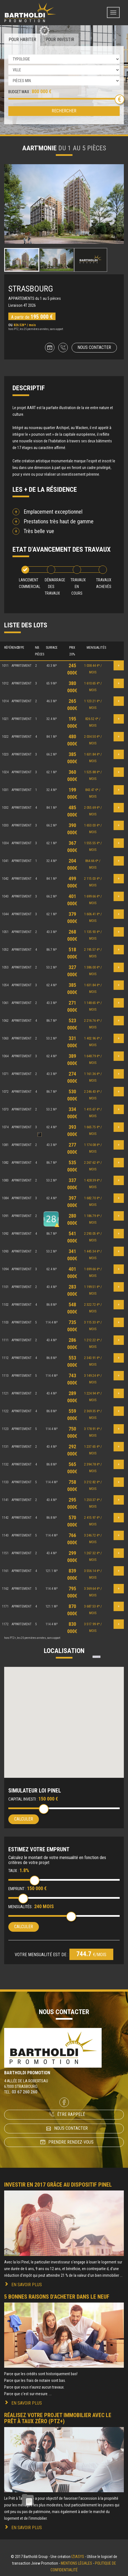  Describe the element at coordinates (96, 1657) in the screenshot. I see `connect a bluetooth keyboard` at that location.